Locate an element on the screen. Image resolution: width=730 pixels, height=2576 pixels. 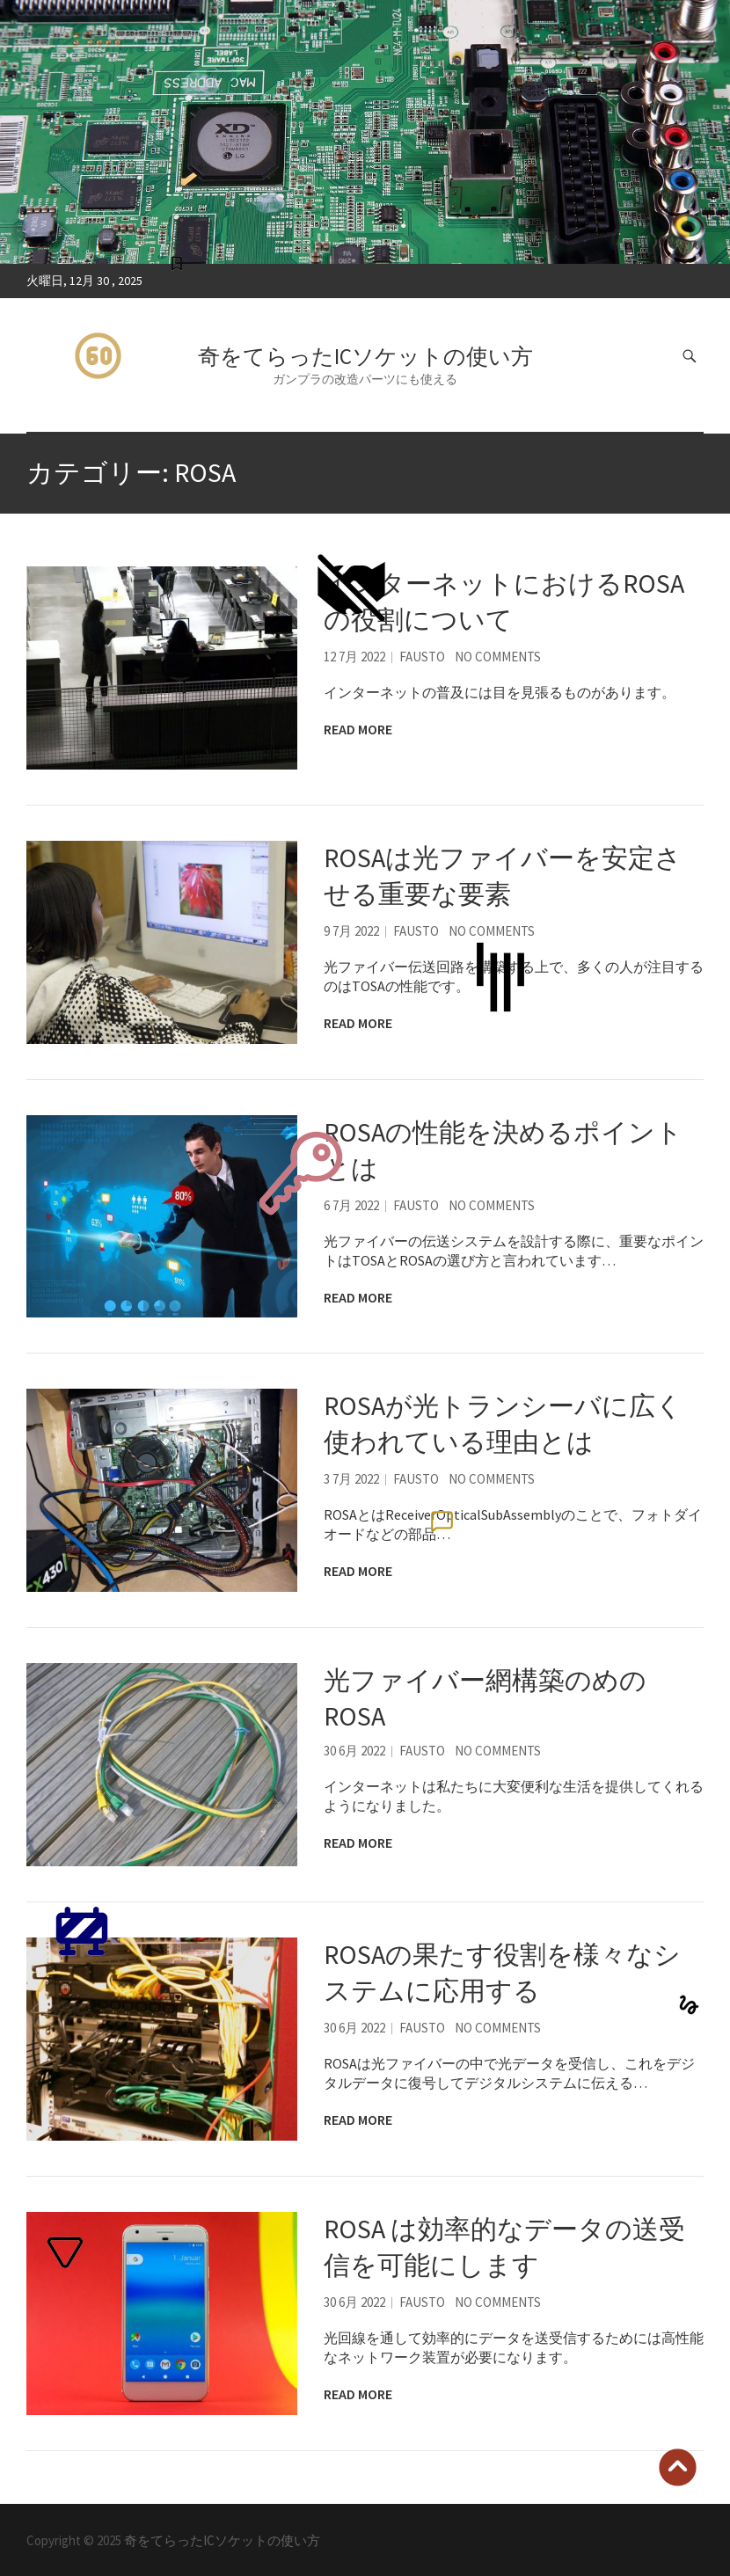
draw or write with gesture input is located at coordinates (689, 2004).